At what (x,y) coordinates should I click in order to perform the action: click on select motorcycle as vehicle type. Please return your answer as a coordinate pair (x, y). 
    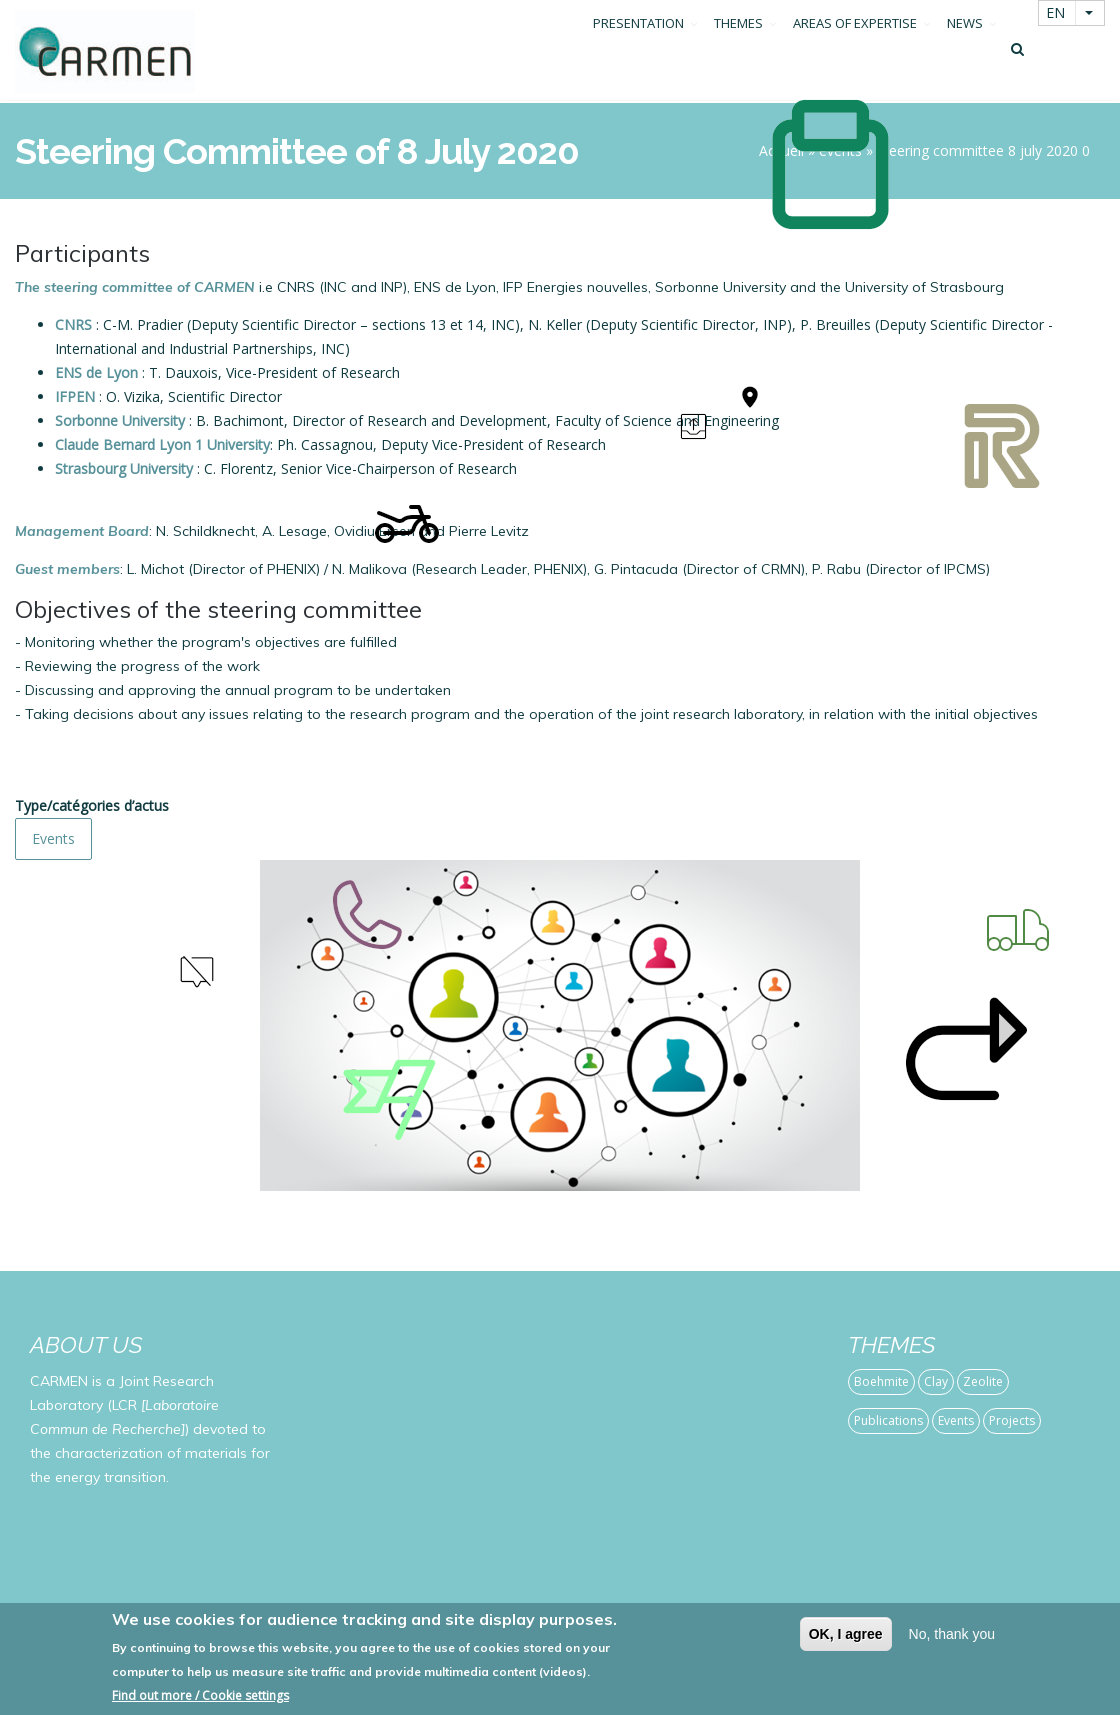
    Looking at the image, I should click on (407, 525).